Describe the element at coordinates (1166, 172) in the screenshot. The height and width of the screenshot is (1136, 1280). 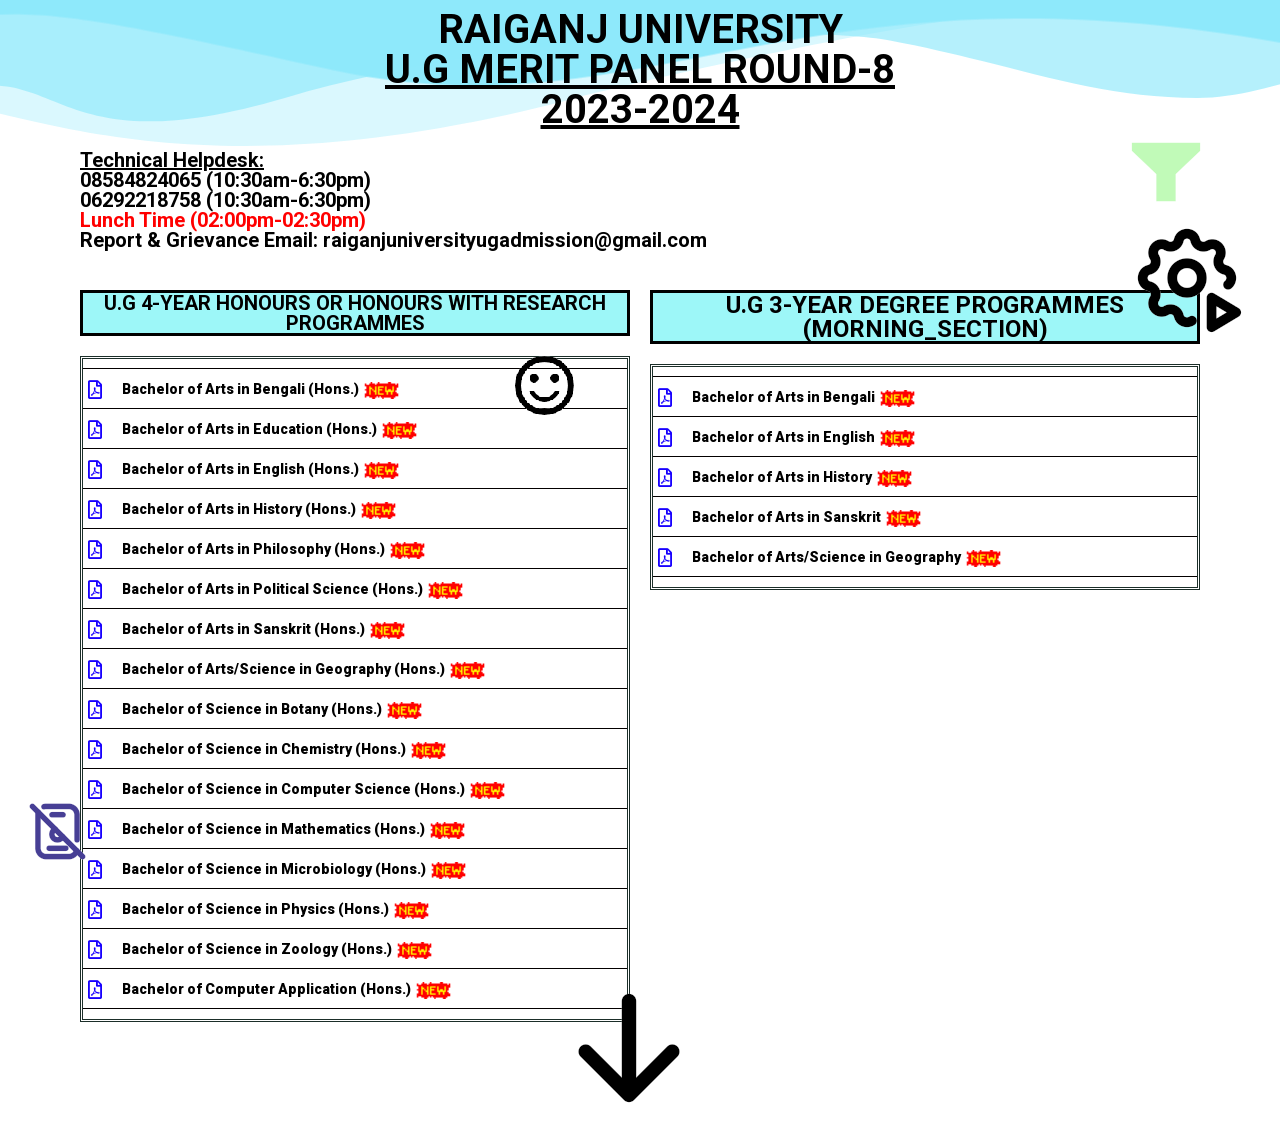
I see `filter list or search results` at that location.